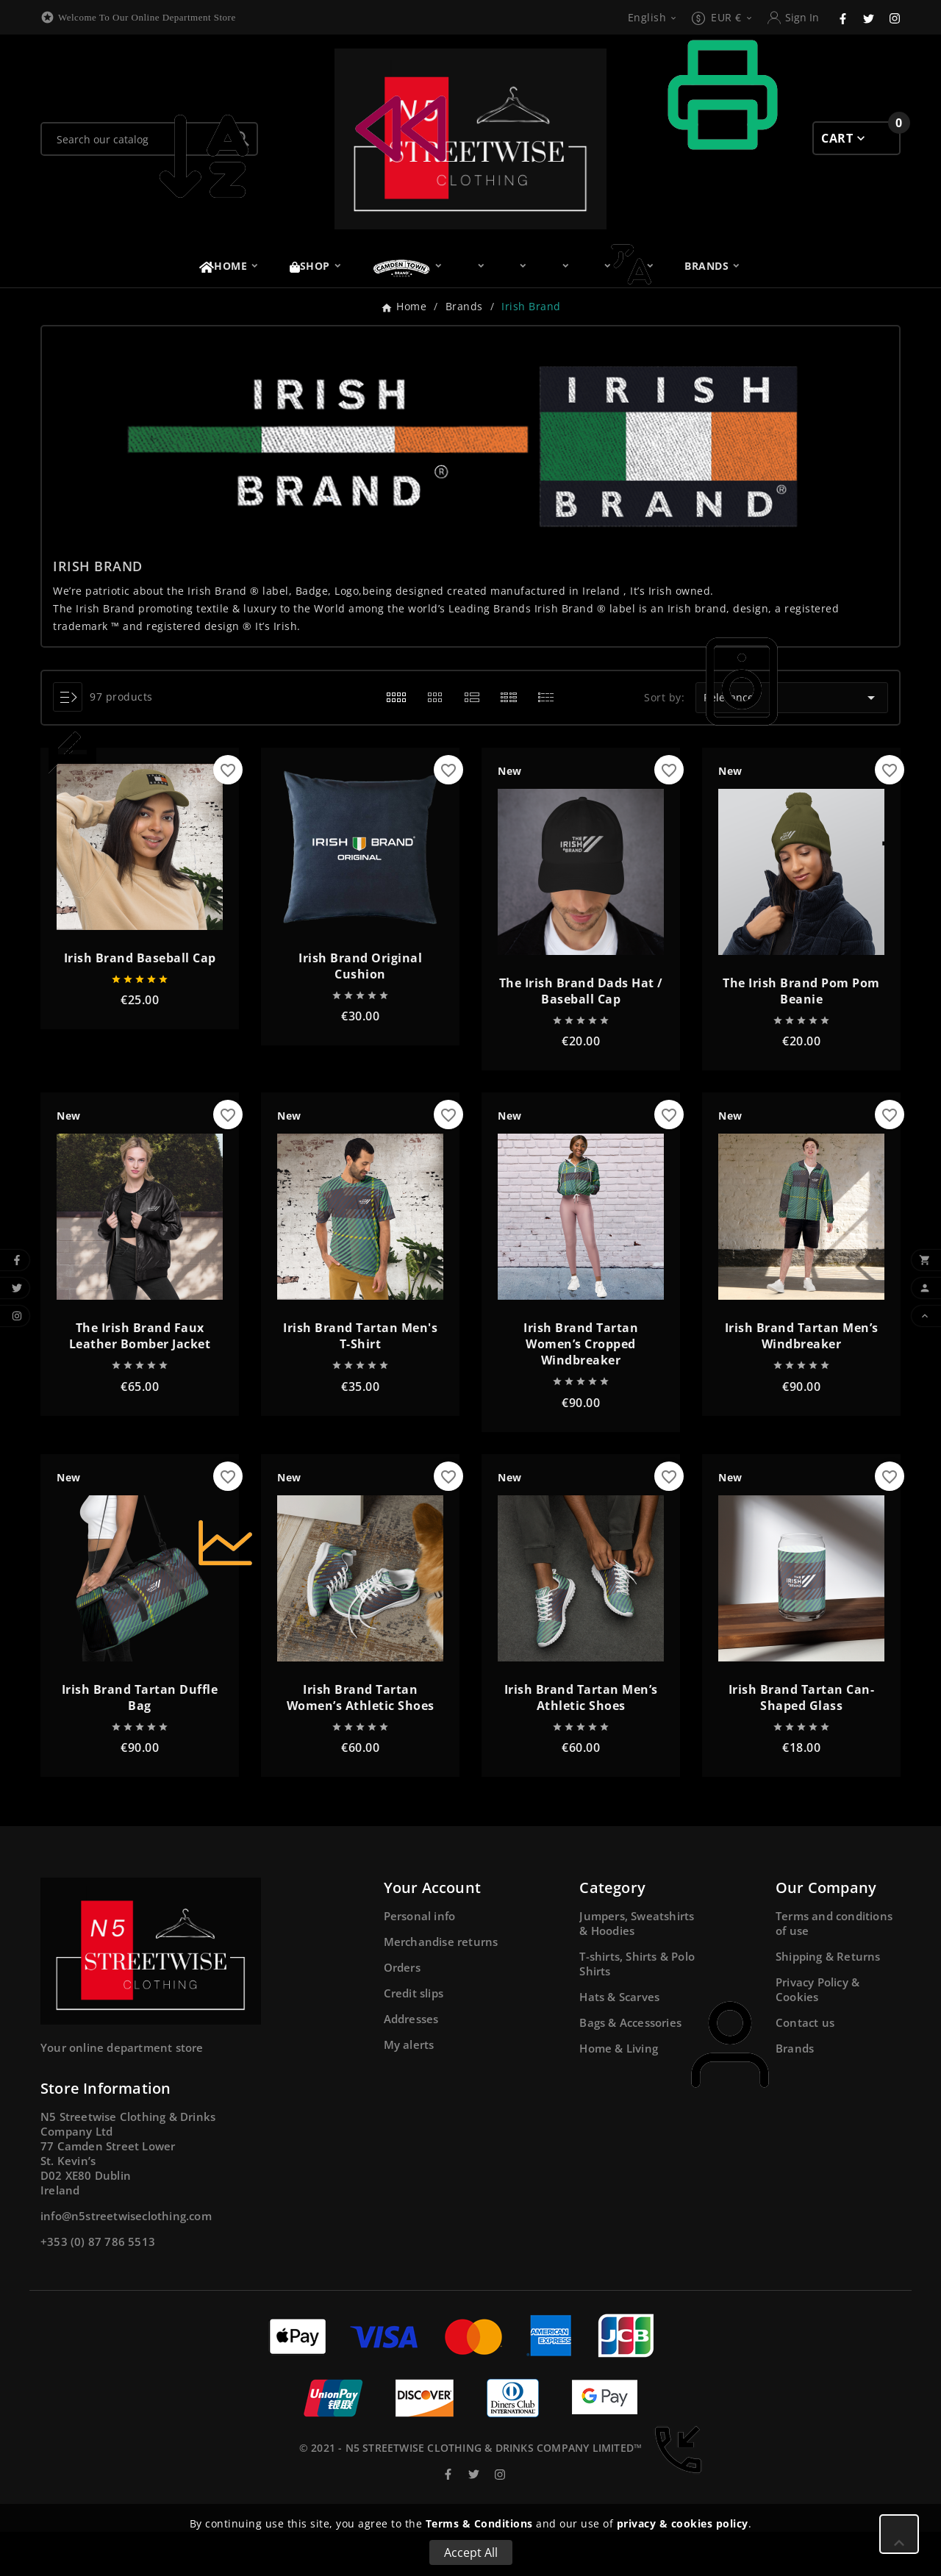 This screenshot has width=941, height=2576. What do you see at coordinates (401, 129) in the screenshot?
I see `rewind or skip backward in media playback` at bounding box center [401, 129].